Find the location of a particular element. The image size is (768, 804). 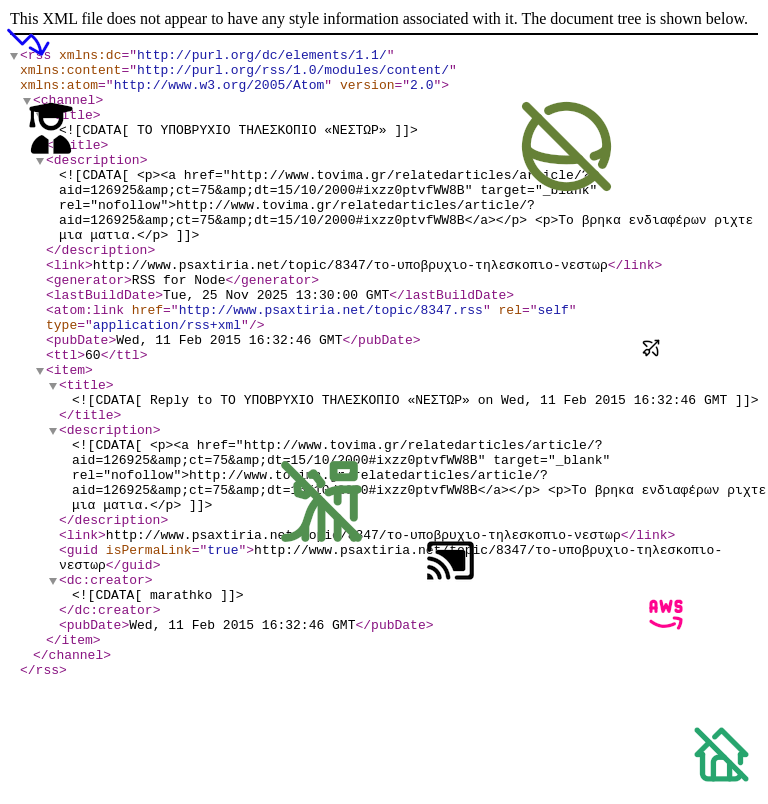

disable 3D or spherical view mode is located at coordinates (566, 146).